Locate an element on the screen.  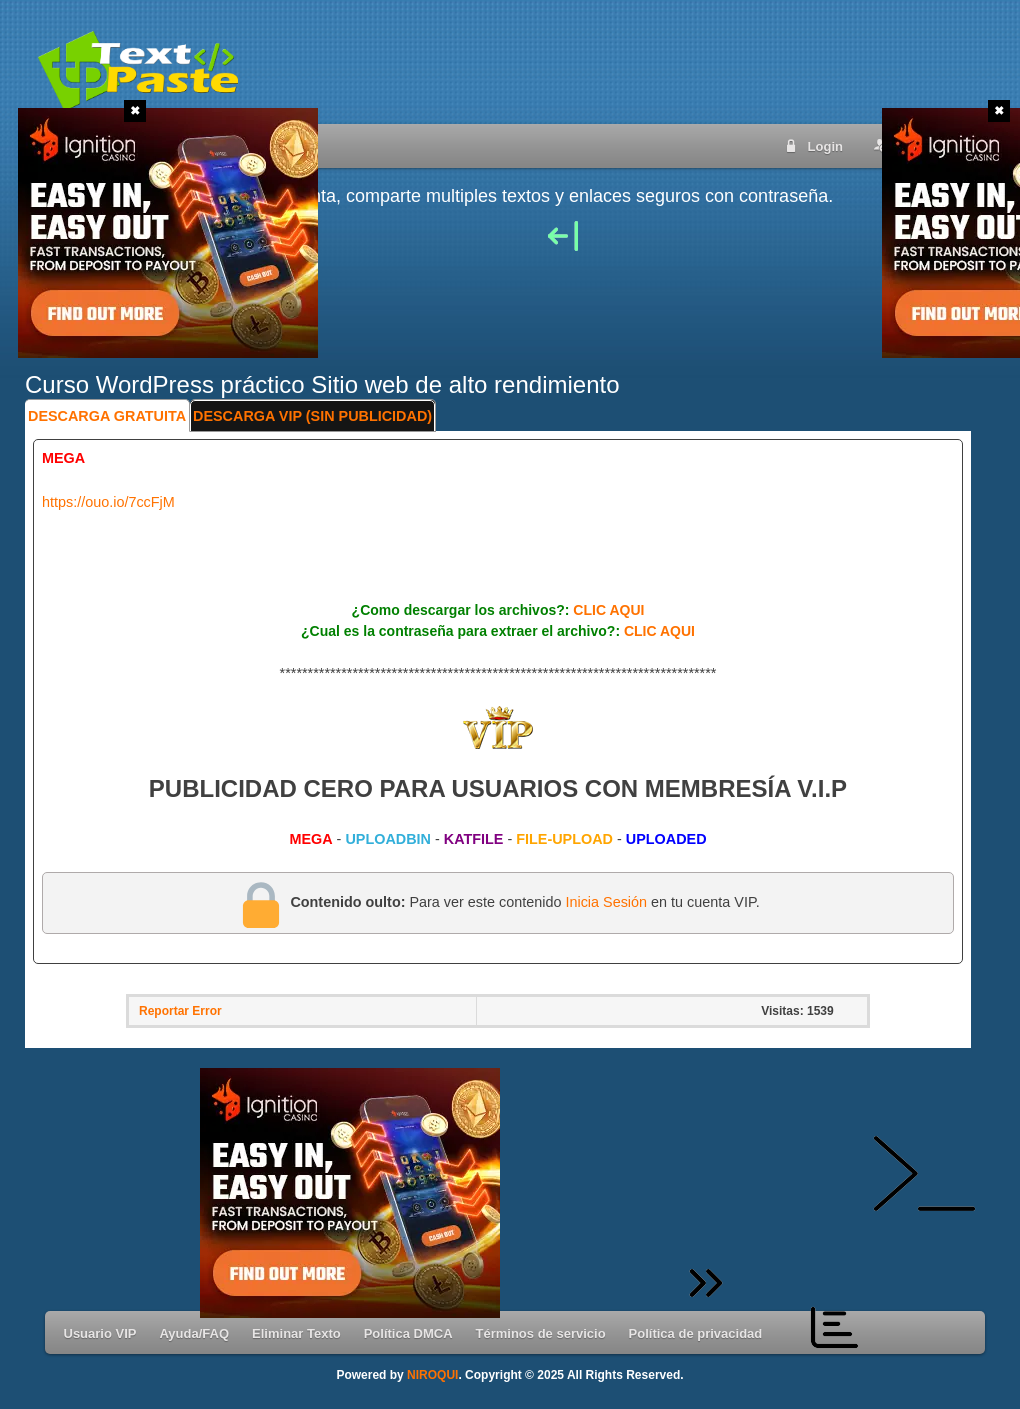
view analytics or statistics is located at coordinates (834, 1327).